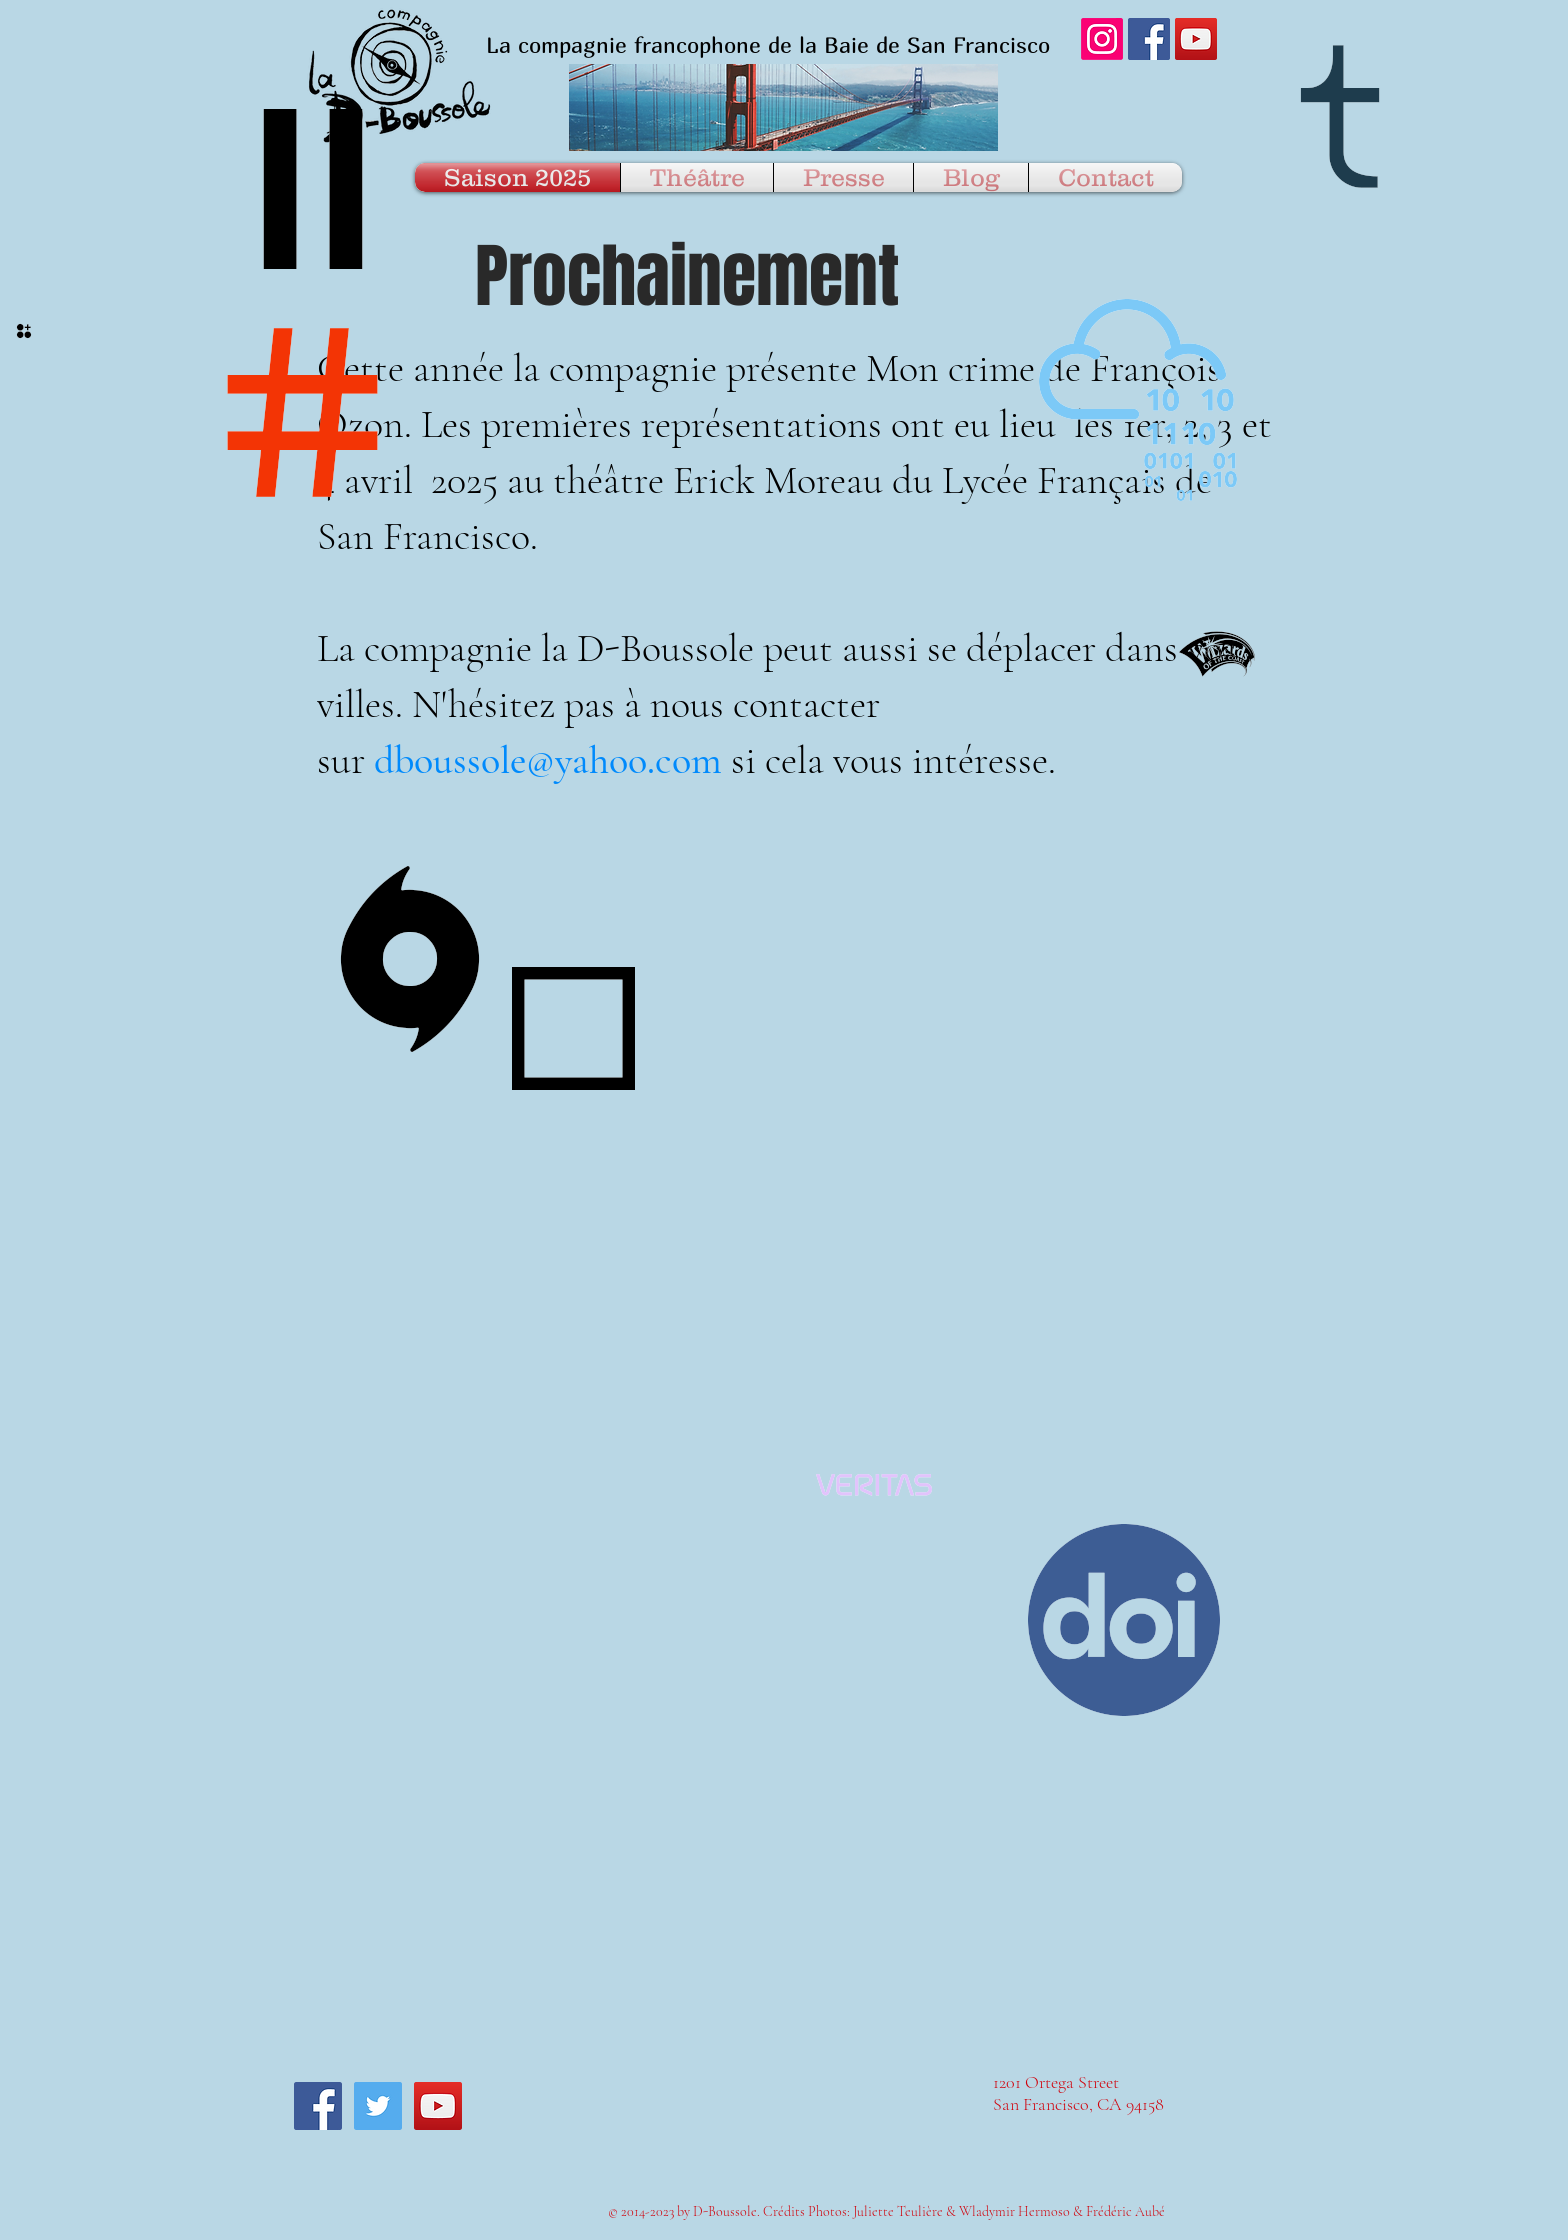 Image resolution: width=1568 pixels, height=2240 pixels. Describe the element at coordinates (302, 412) in the screenshot. I see `add a hashtag or tag to content` at that location.